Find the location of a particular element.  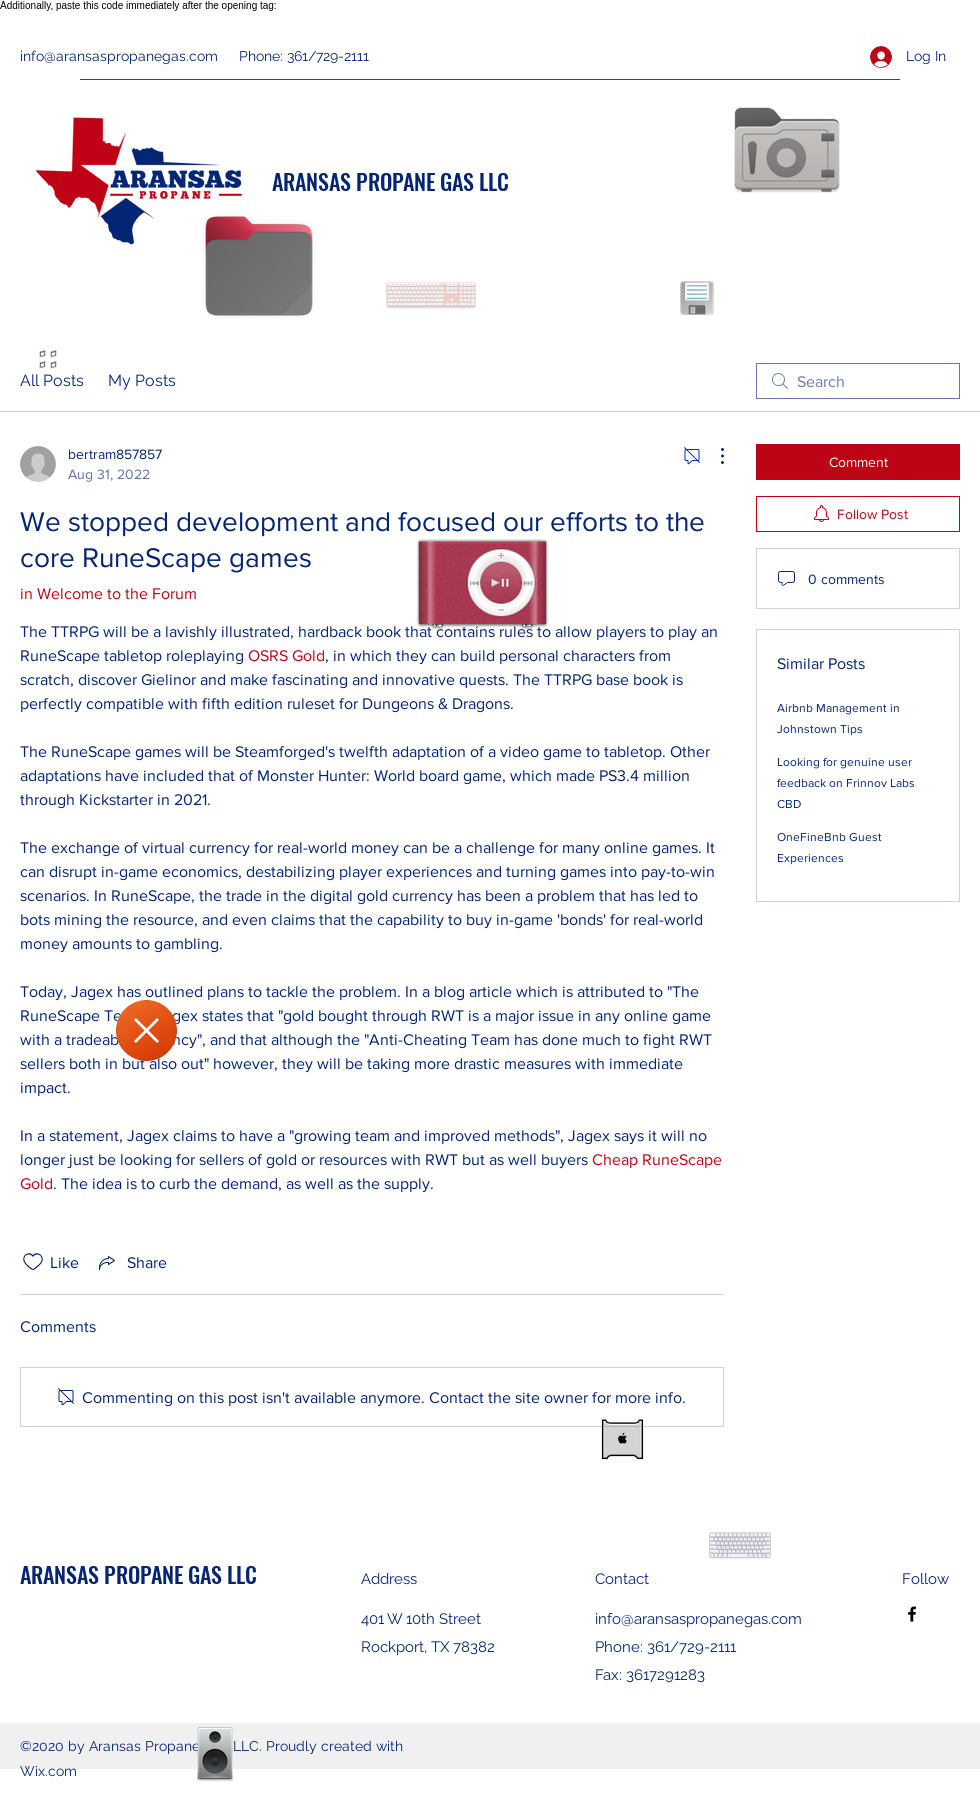

connect a pink bluetooth keyboard is located at coordinates (431, 294).